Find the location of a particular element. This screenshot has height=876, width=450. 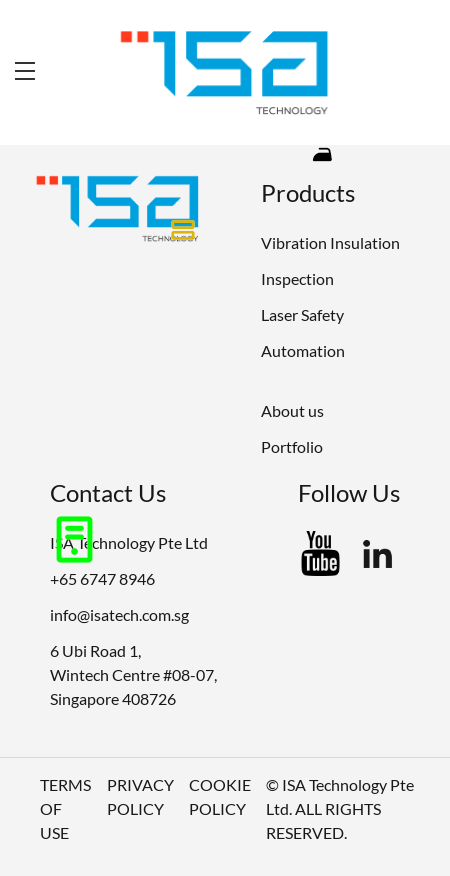

switch to row view layout is located at coordinates (183, 230).